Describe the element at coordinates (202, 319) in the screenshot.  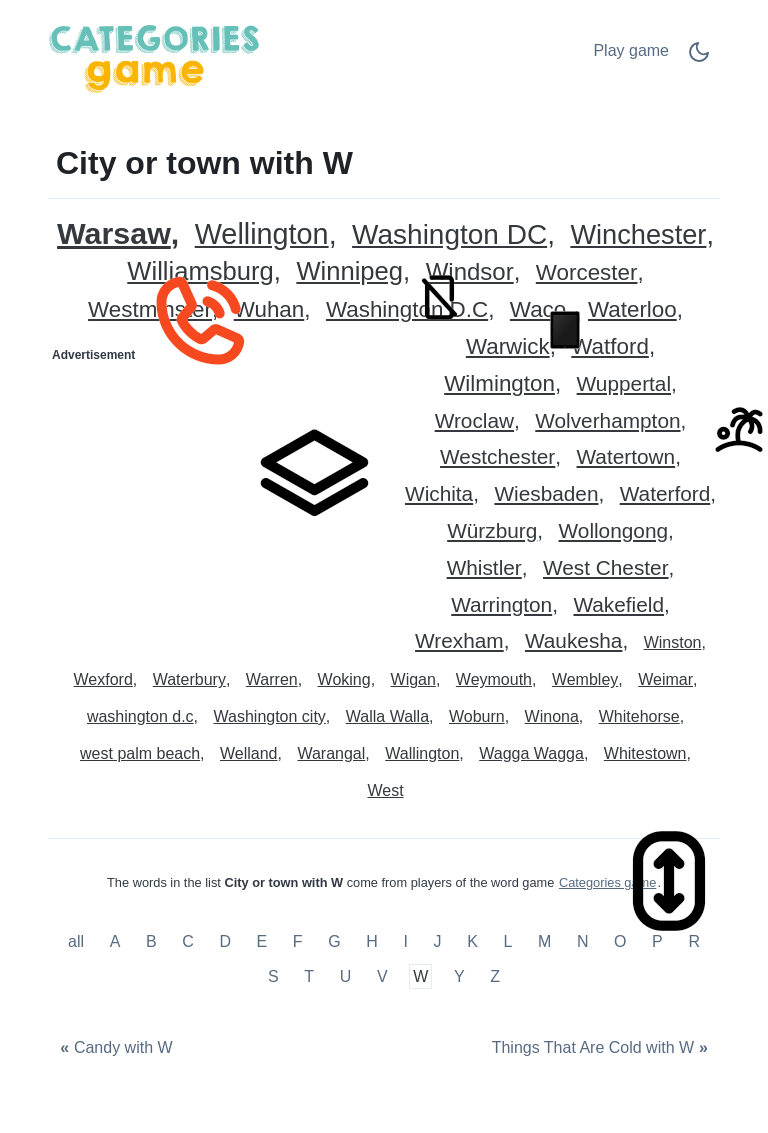
I see `make a phone call` at that location.